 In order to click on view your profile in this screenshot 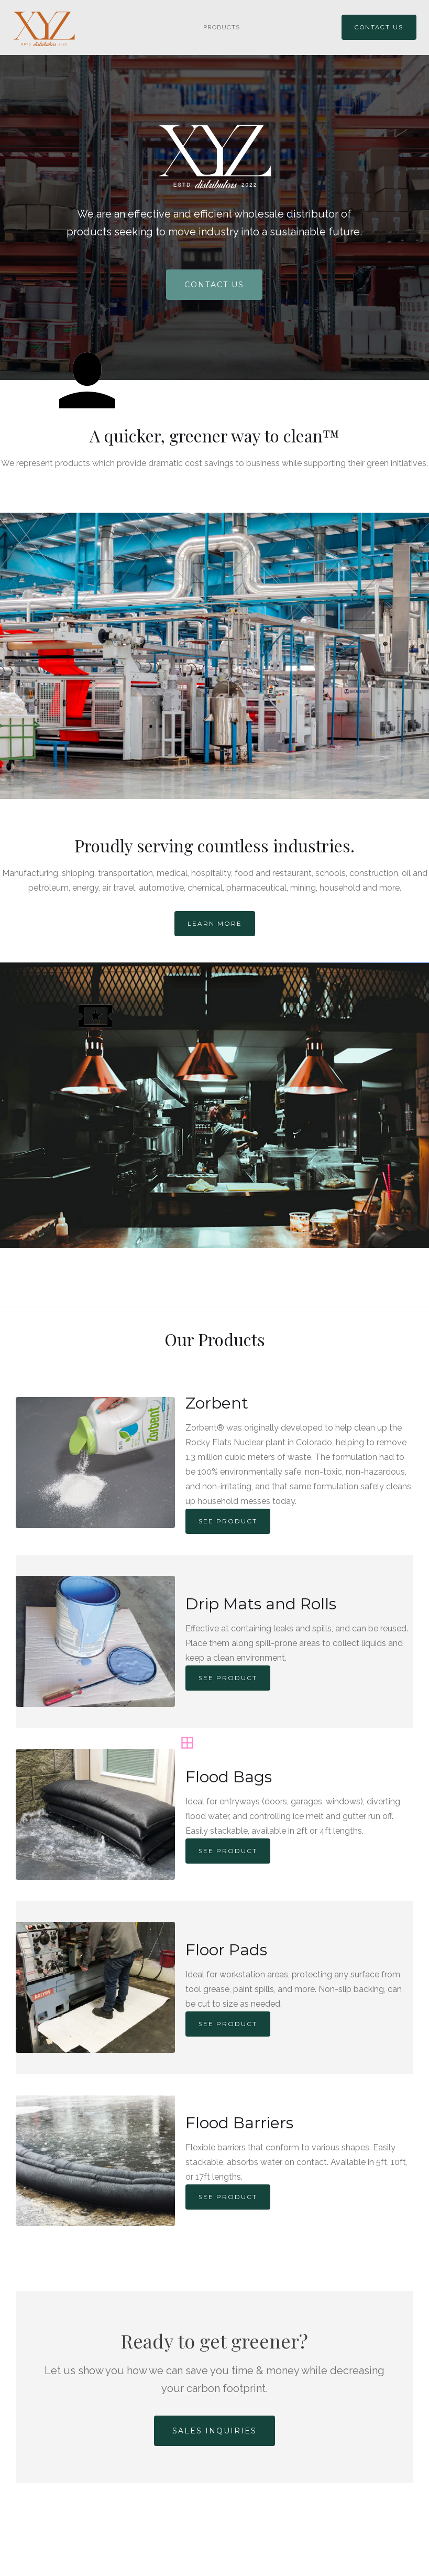, I will do `click(87, 380)`.